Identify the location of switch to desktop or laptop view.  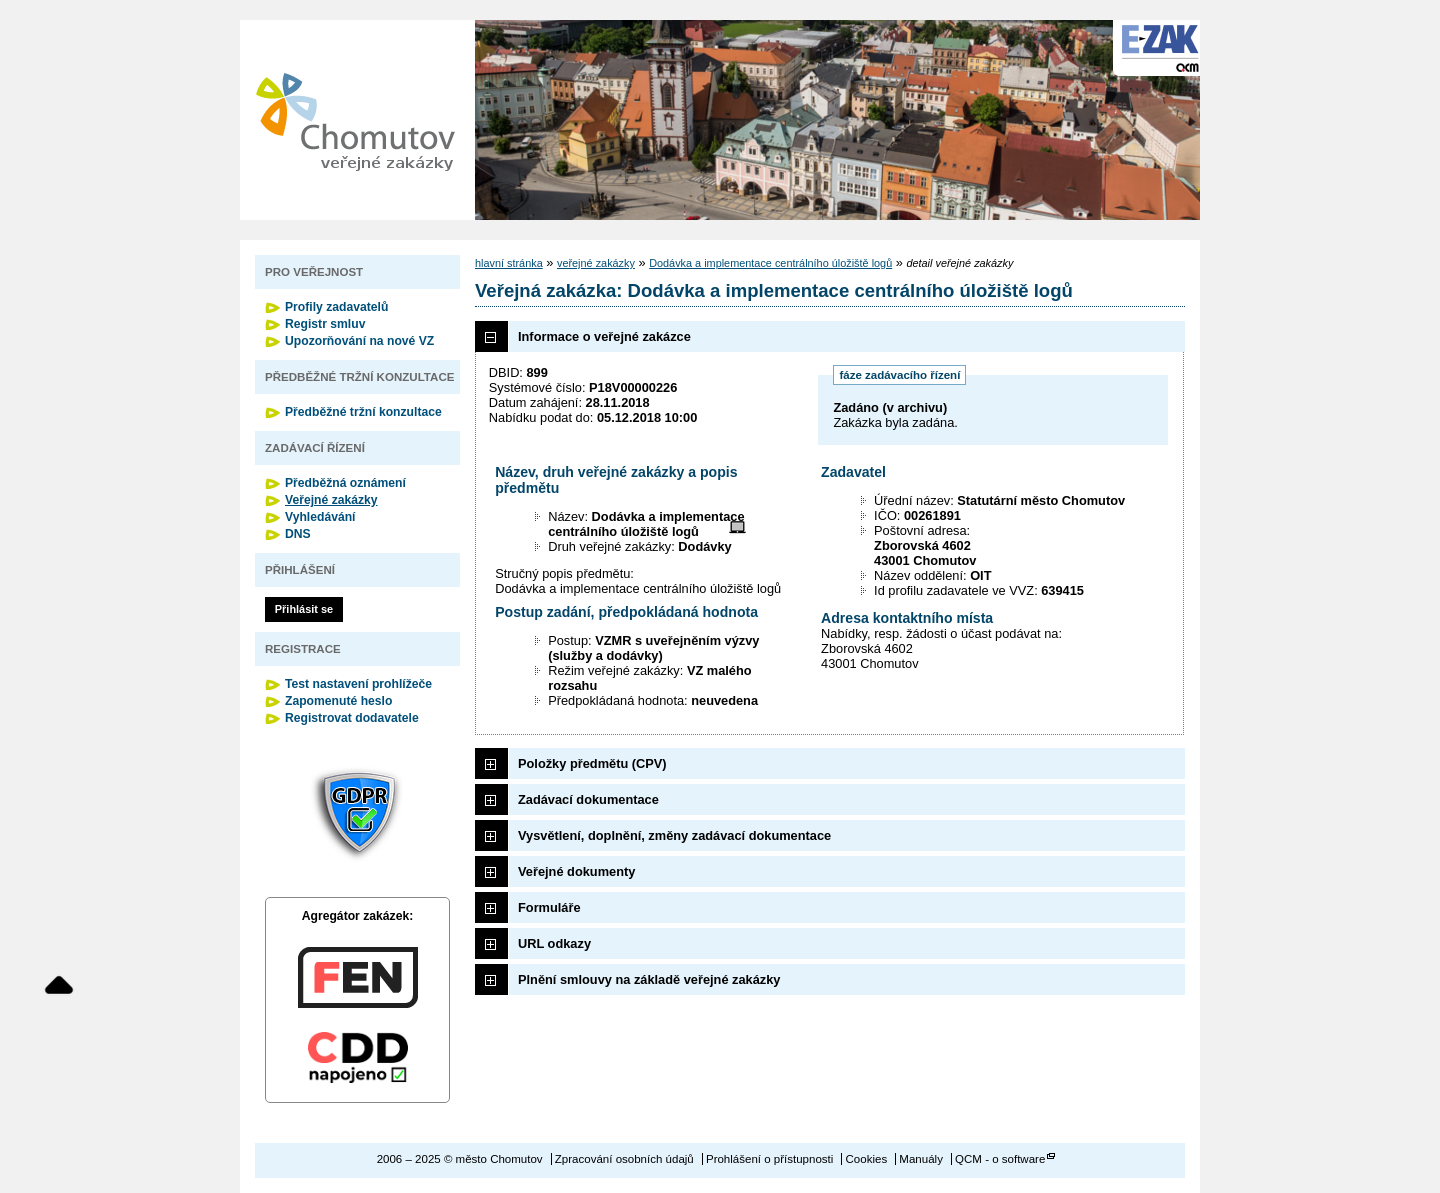
(737, 527).